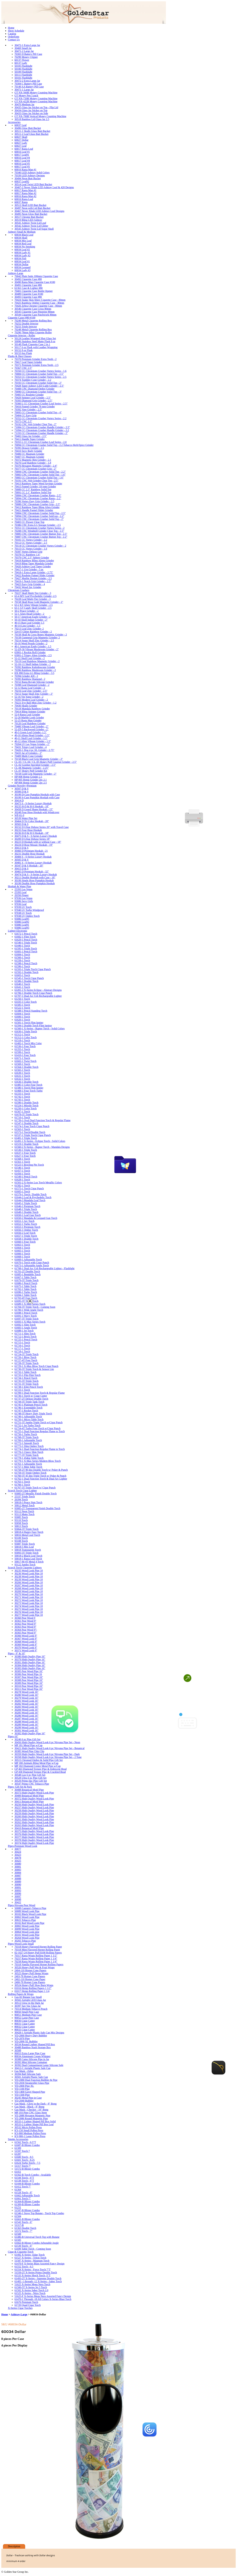 The height and width of the screenshot is (2576, 237). What do you see at coordinates (194, 818) in the screenshot?
I see `print the current document` at bounding box center [194, 818].